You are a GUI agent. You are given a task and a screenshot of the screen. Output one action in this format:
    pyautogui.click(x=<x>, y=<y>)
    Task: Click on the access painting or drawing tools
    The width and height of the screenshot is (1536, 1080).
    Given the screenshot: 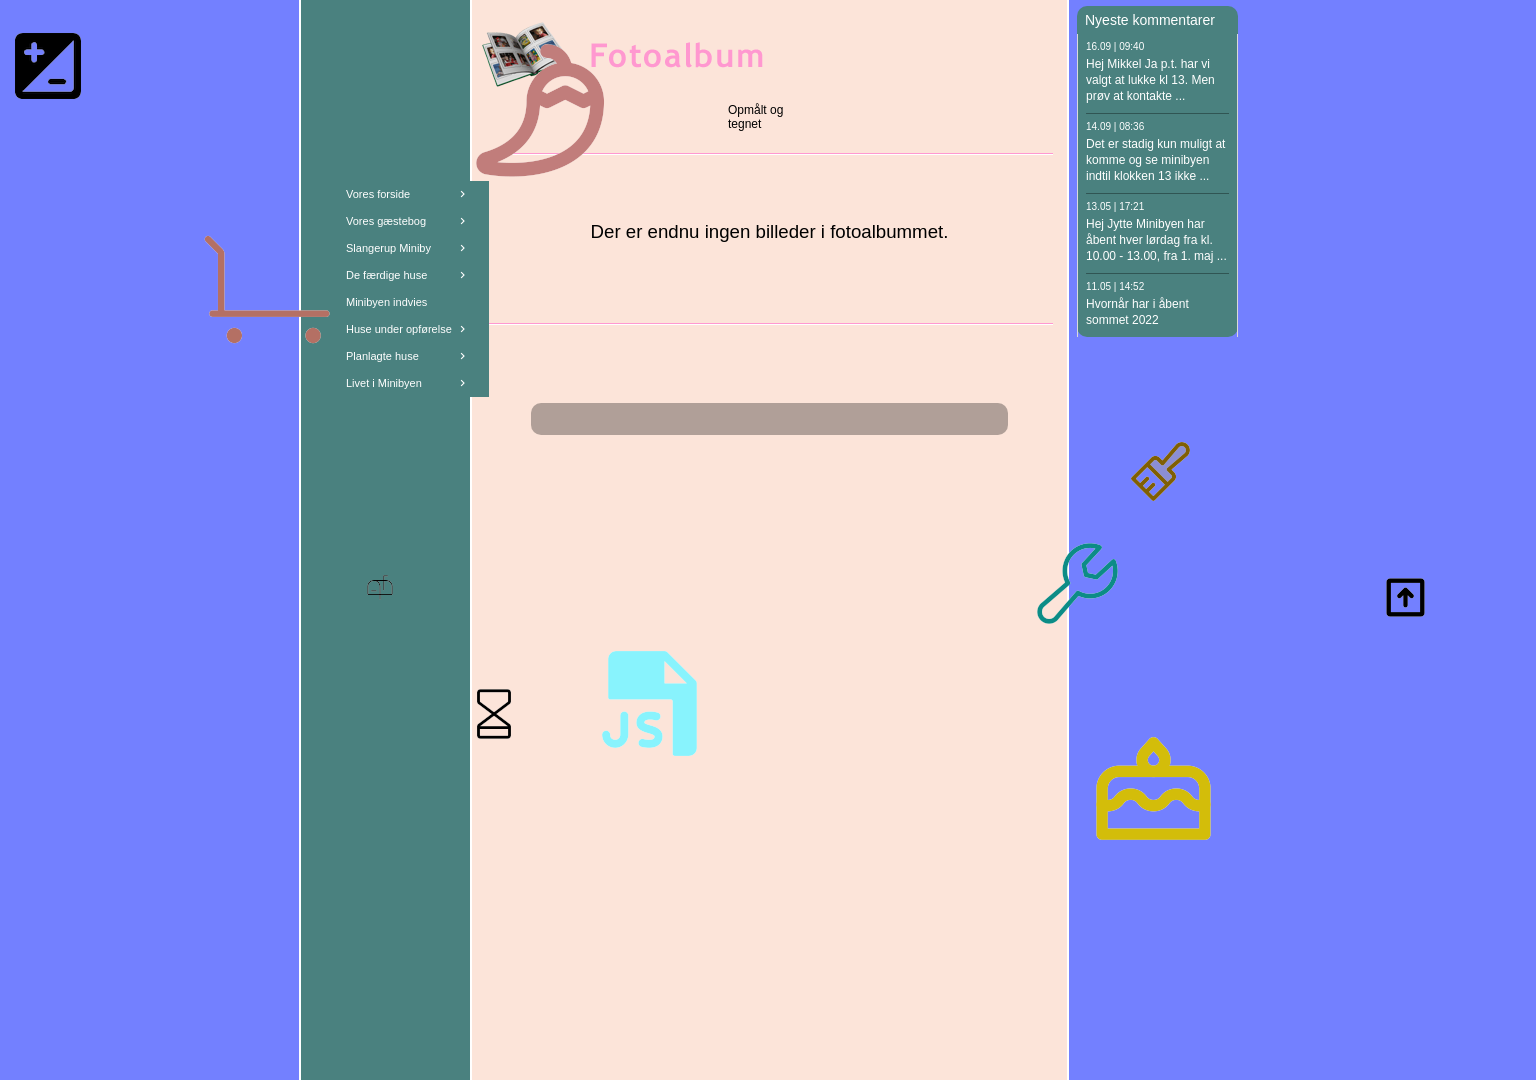 What is the action you would take?
    pyautogui.click(x=1161, y=470)
    